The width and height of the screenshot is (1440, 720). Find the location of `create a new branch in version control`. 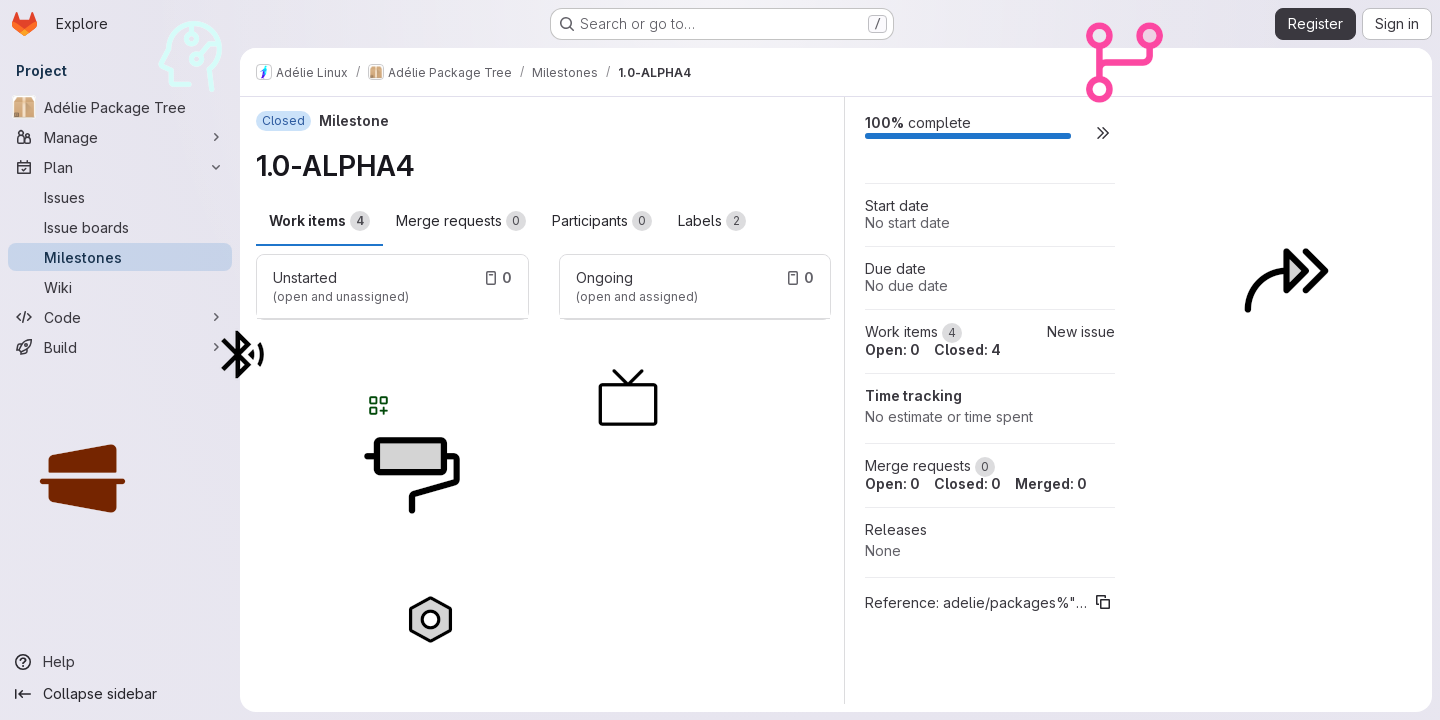

create a new branch in version control is located at coordinates (1119, 62).